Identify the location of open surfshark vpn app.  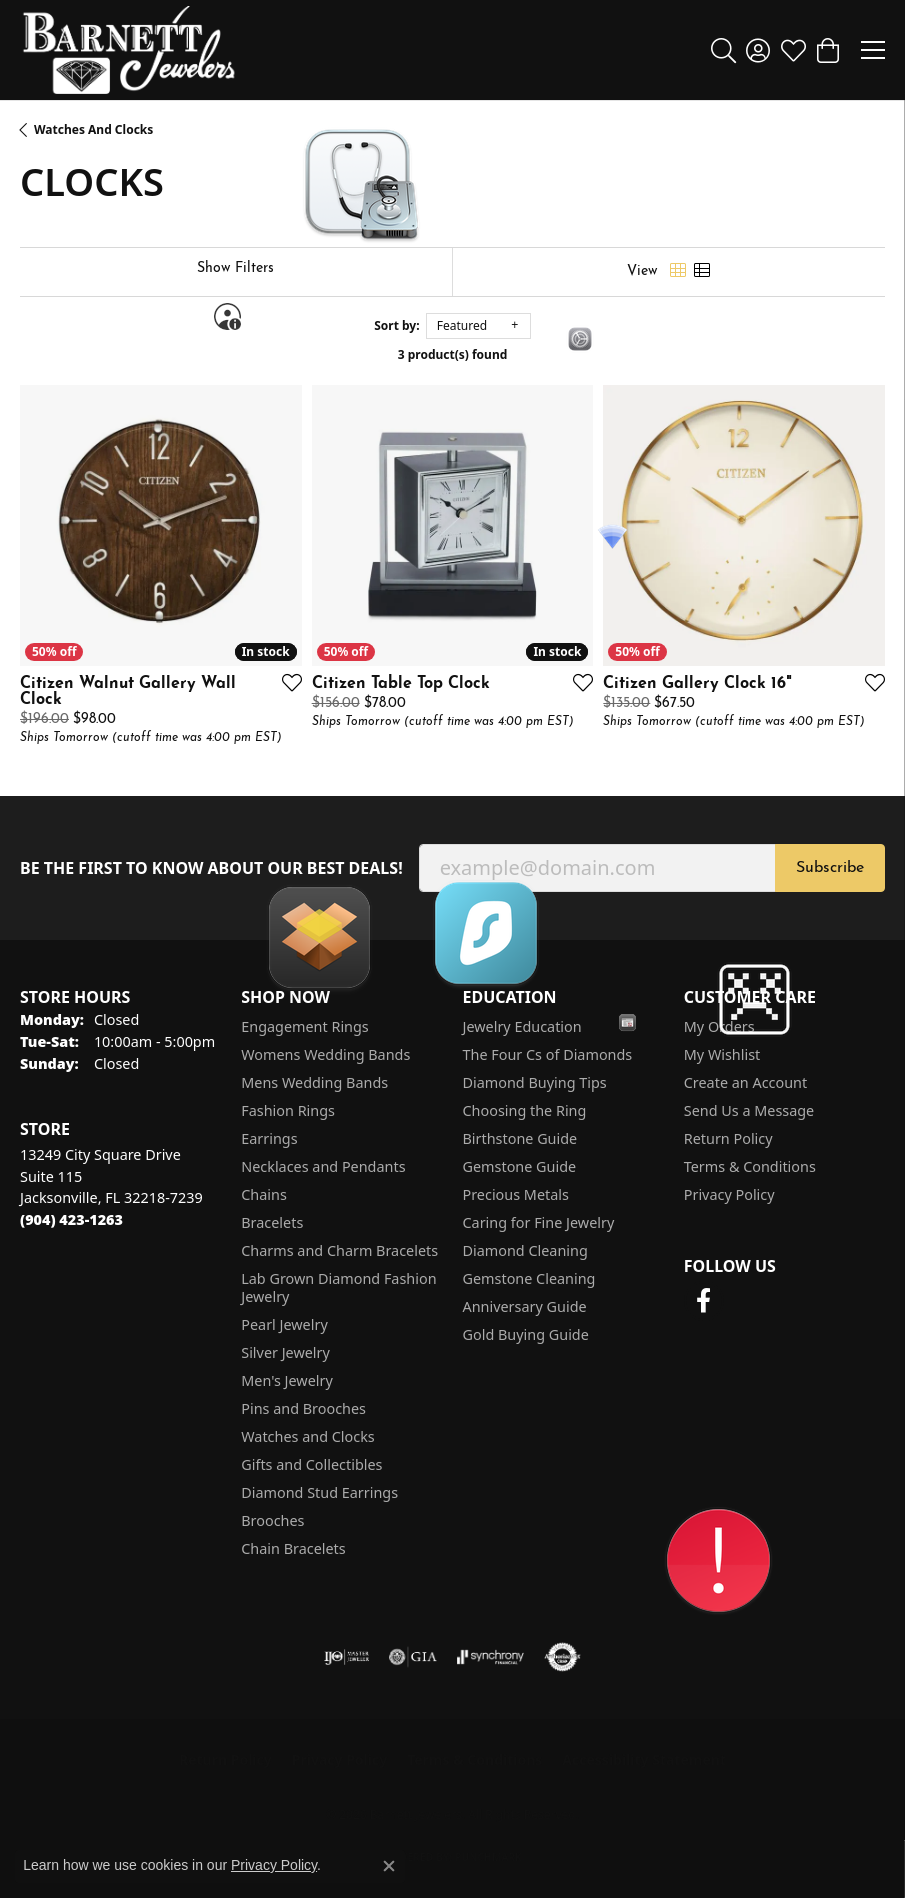
(486, 933).